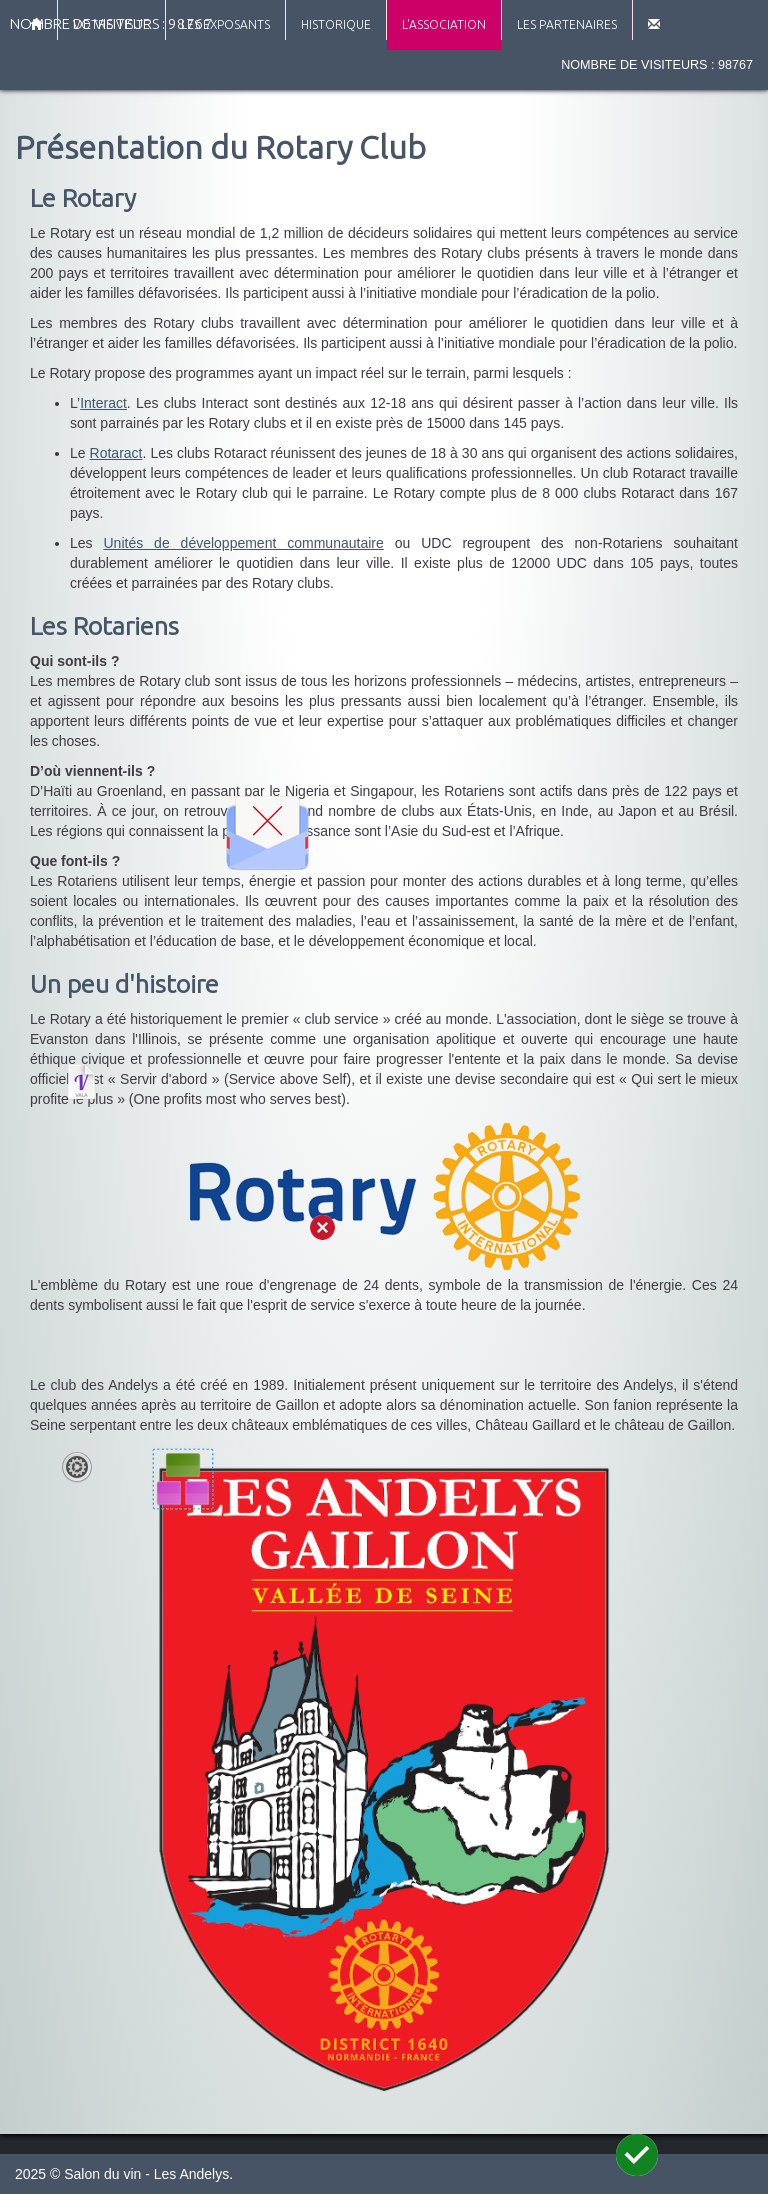  Describe the element at coordinates (322, 1227) in the screenshot. I see `cancel or close the current action` at that location.